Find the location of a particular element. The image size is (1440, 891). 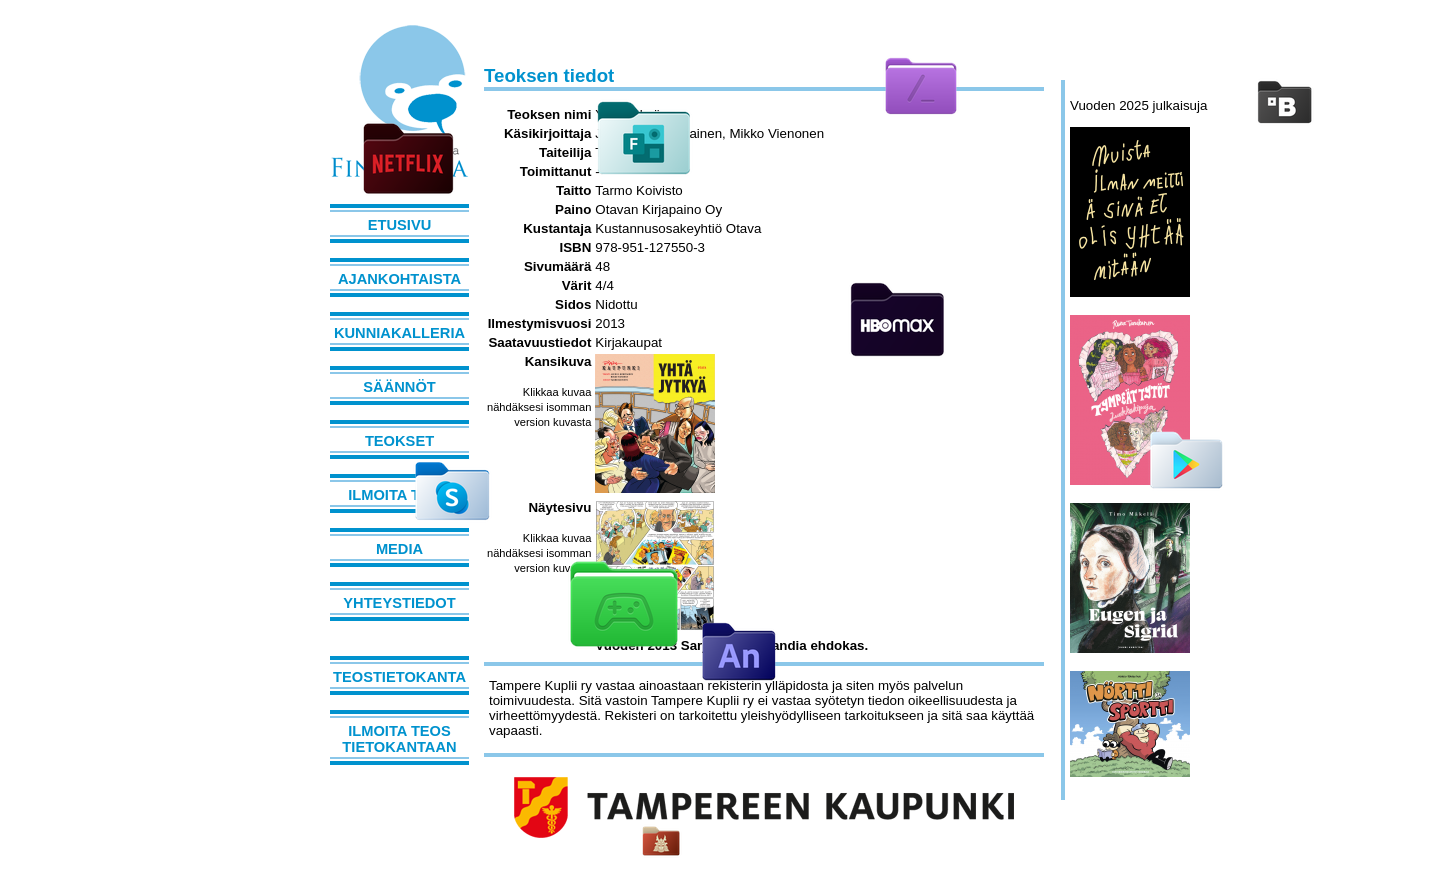

open adobe animate project files folder is located at coordinates (738, 653).